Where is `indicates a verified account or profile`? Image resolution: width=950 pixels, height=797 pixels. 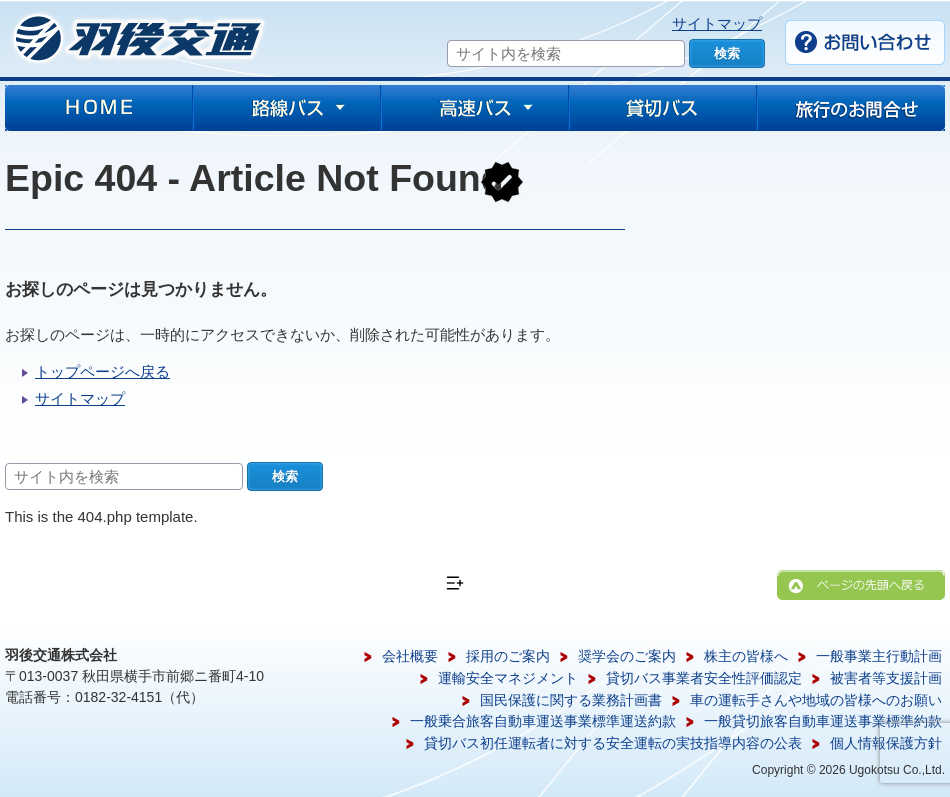 indicates a verified account or profile is located at coordinates (502, 182).